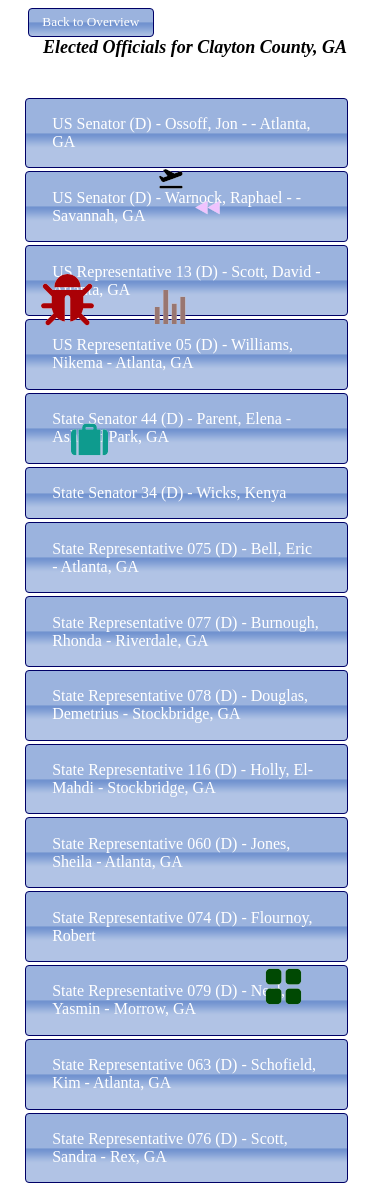 The image size is (375, 1194). Describe the element at coordinates (283, 986) in the screenshot. I see `view items in grid layout` at that location.